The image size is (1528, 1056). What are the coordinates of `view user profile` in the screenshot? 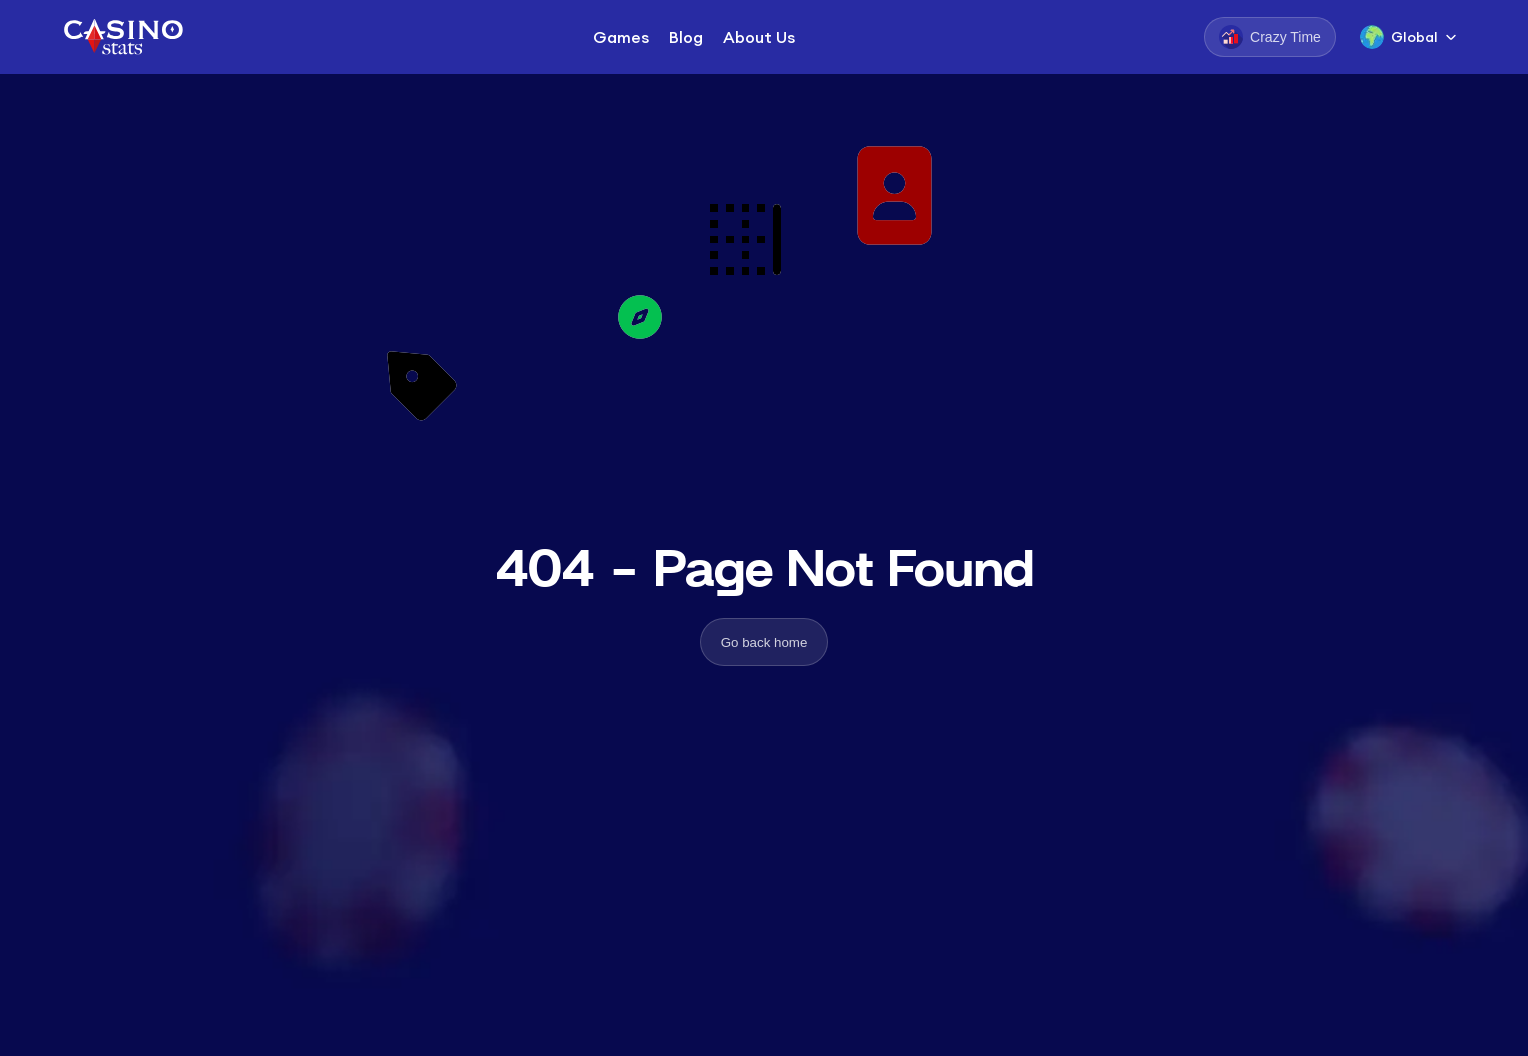 It's located at (894, 195).